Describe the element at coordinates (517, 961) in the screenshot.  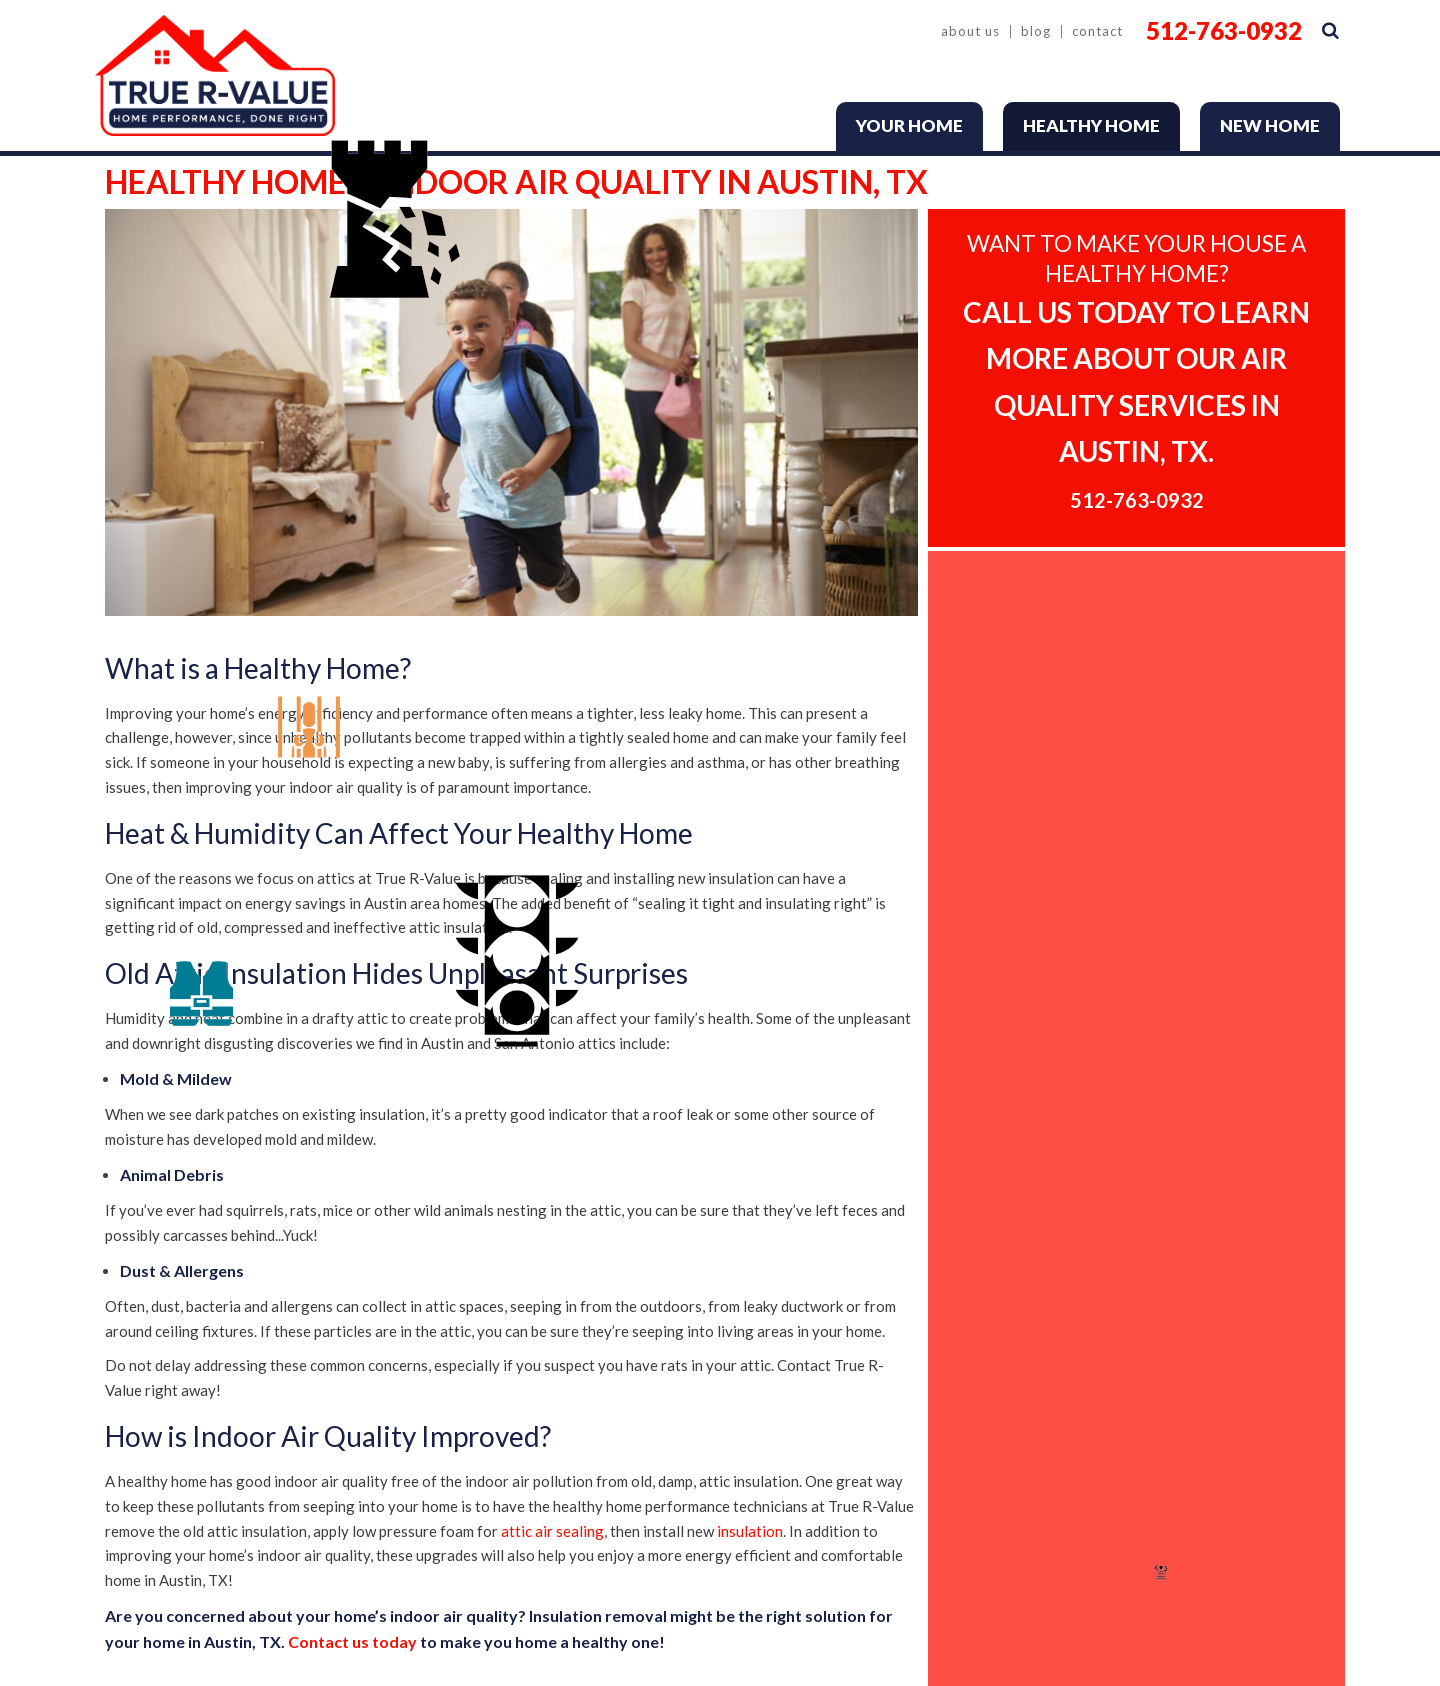
I see `indicates a process is complete and ready to proceed` at that location.